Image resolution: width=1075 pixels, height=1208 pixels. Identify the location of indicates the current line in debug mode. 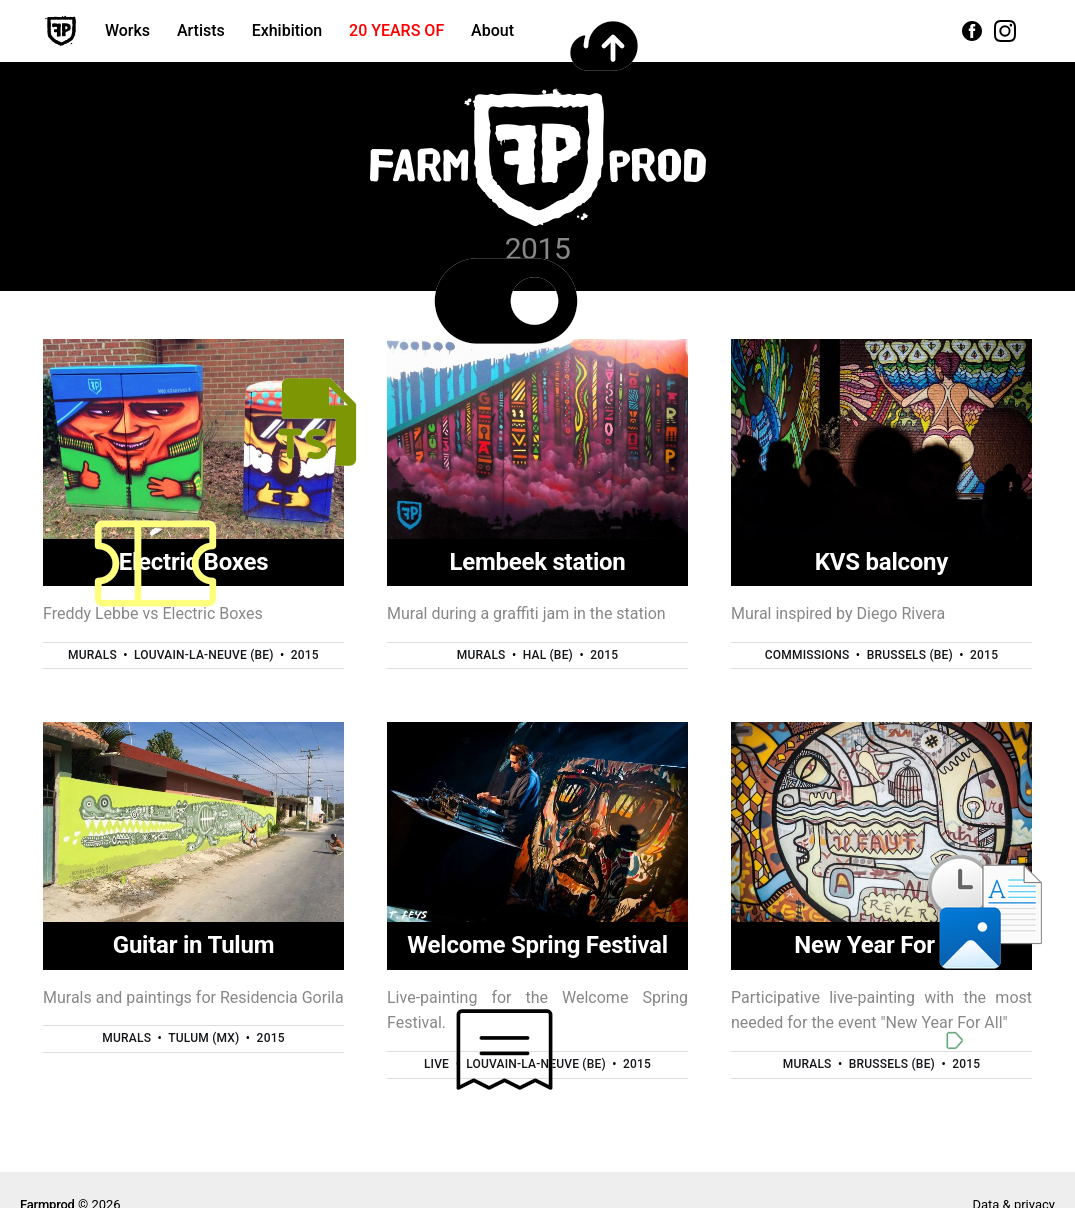
(953, 1040).